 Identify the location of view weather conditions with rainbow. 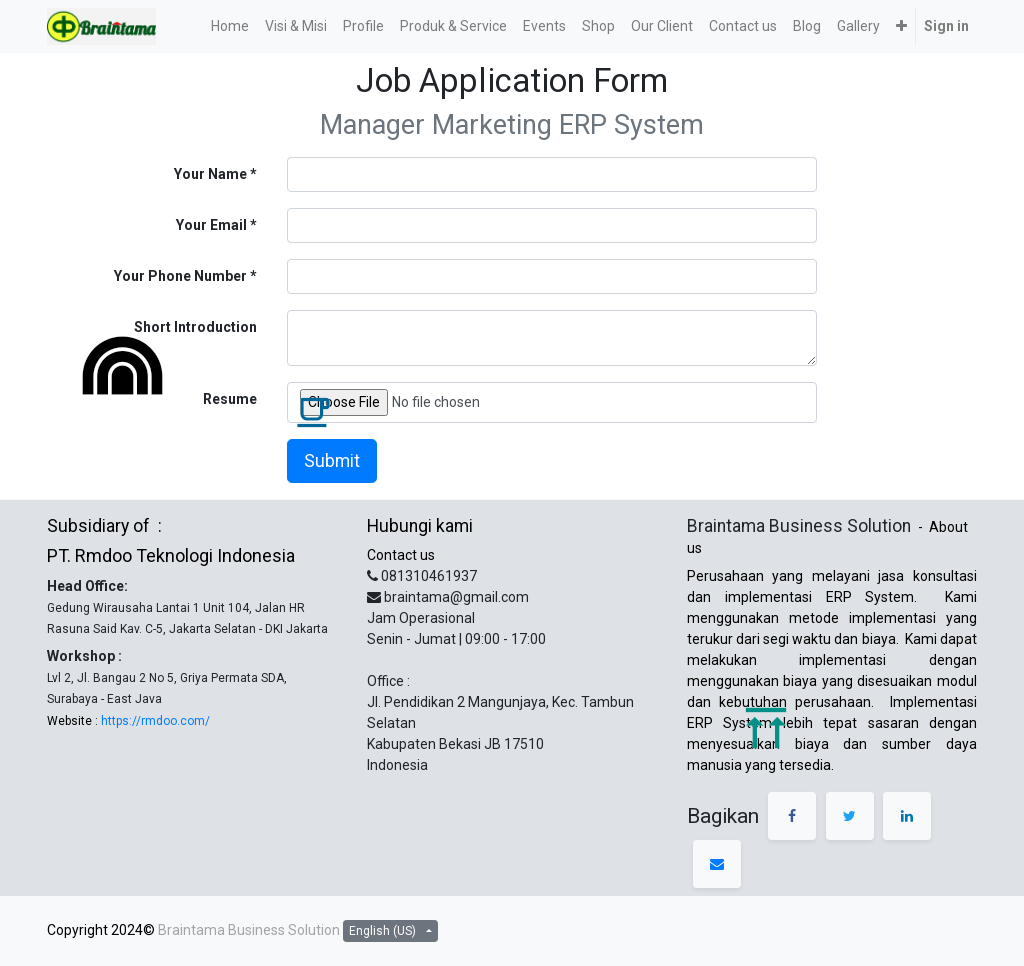
(122, 365).